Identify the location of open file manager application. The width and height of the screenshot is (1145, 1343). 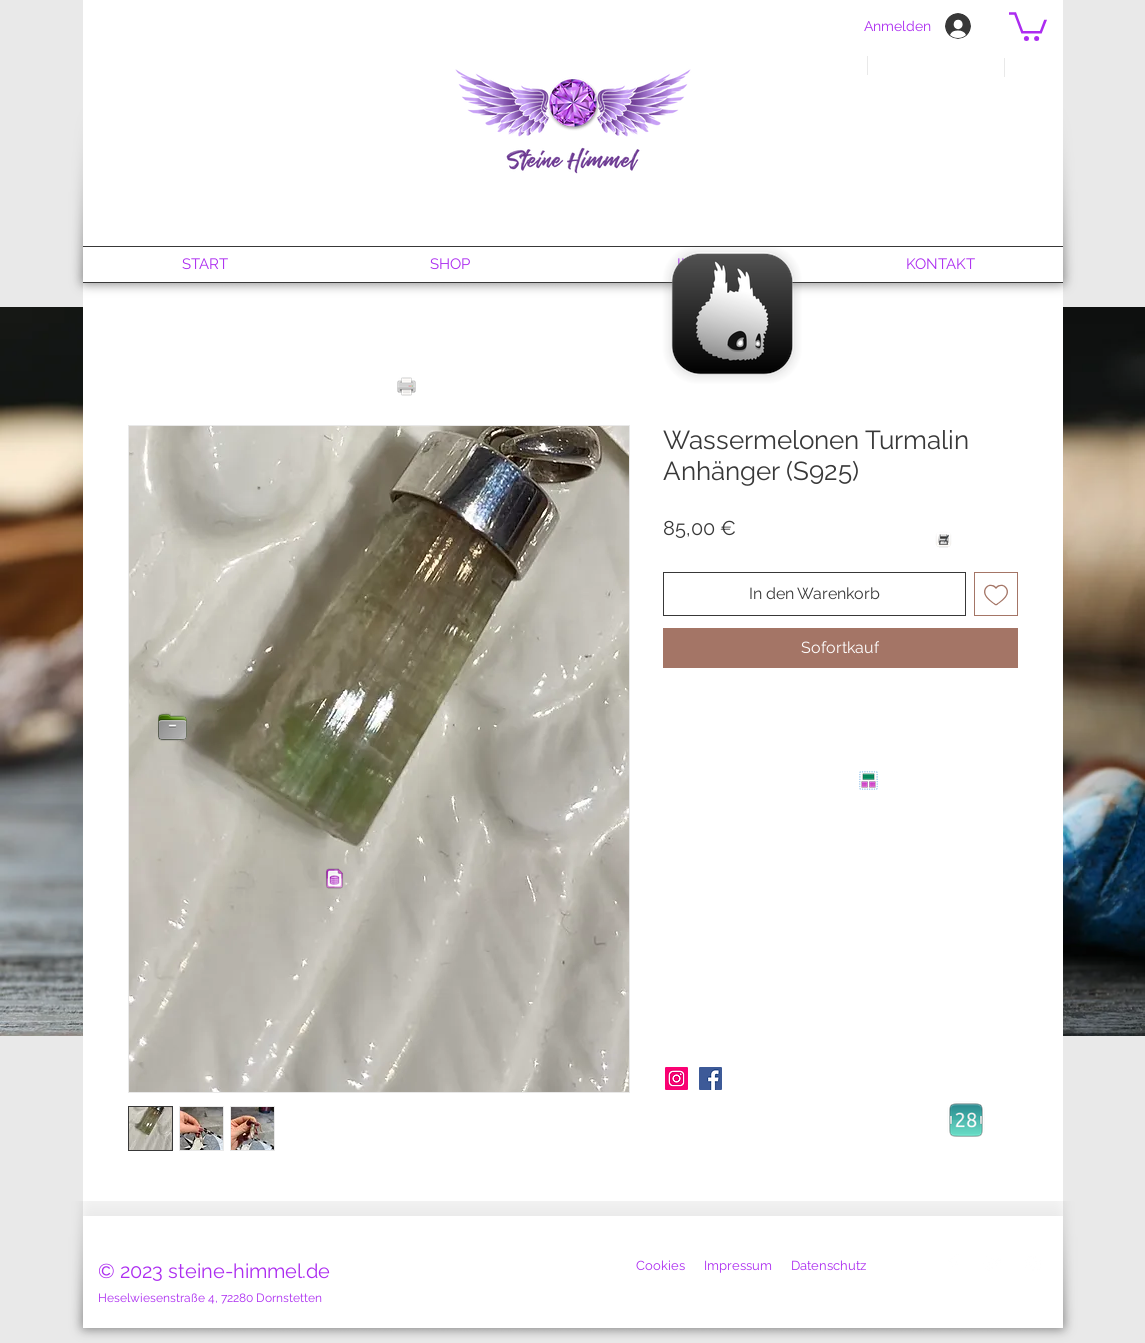
(172, 726).